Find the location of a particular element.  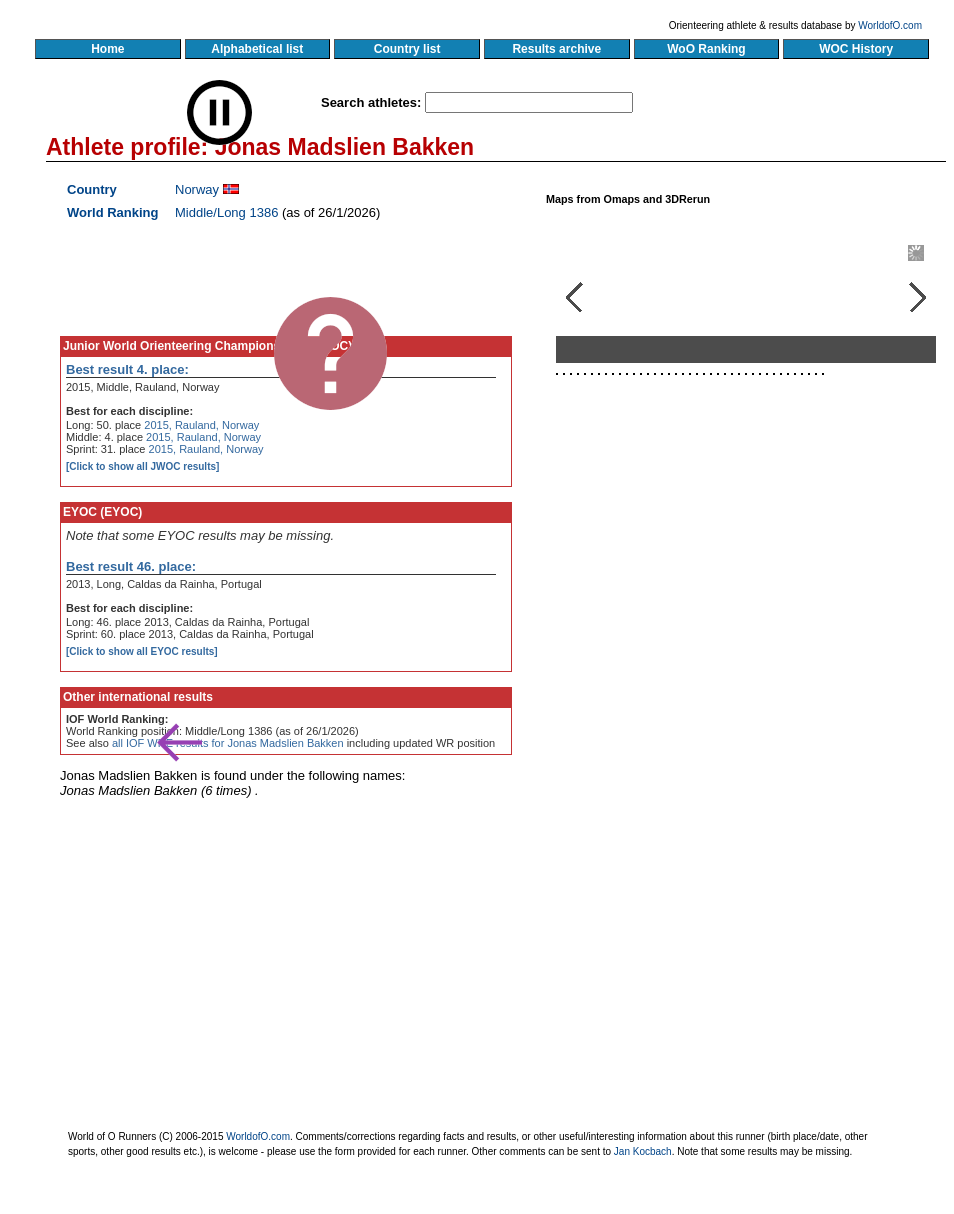

access help or support is located at coordinates (330, 353).